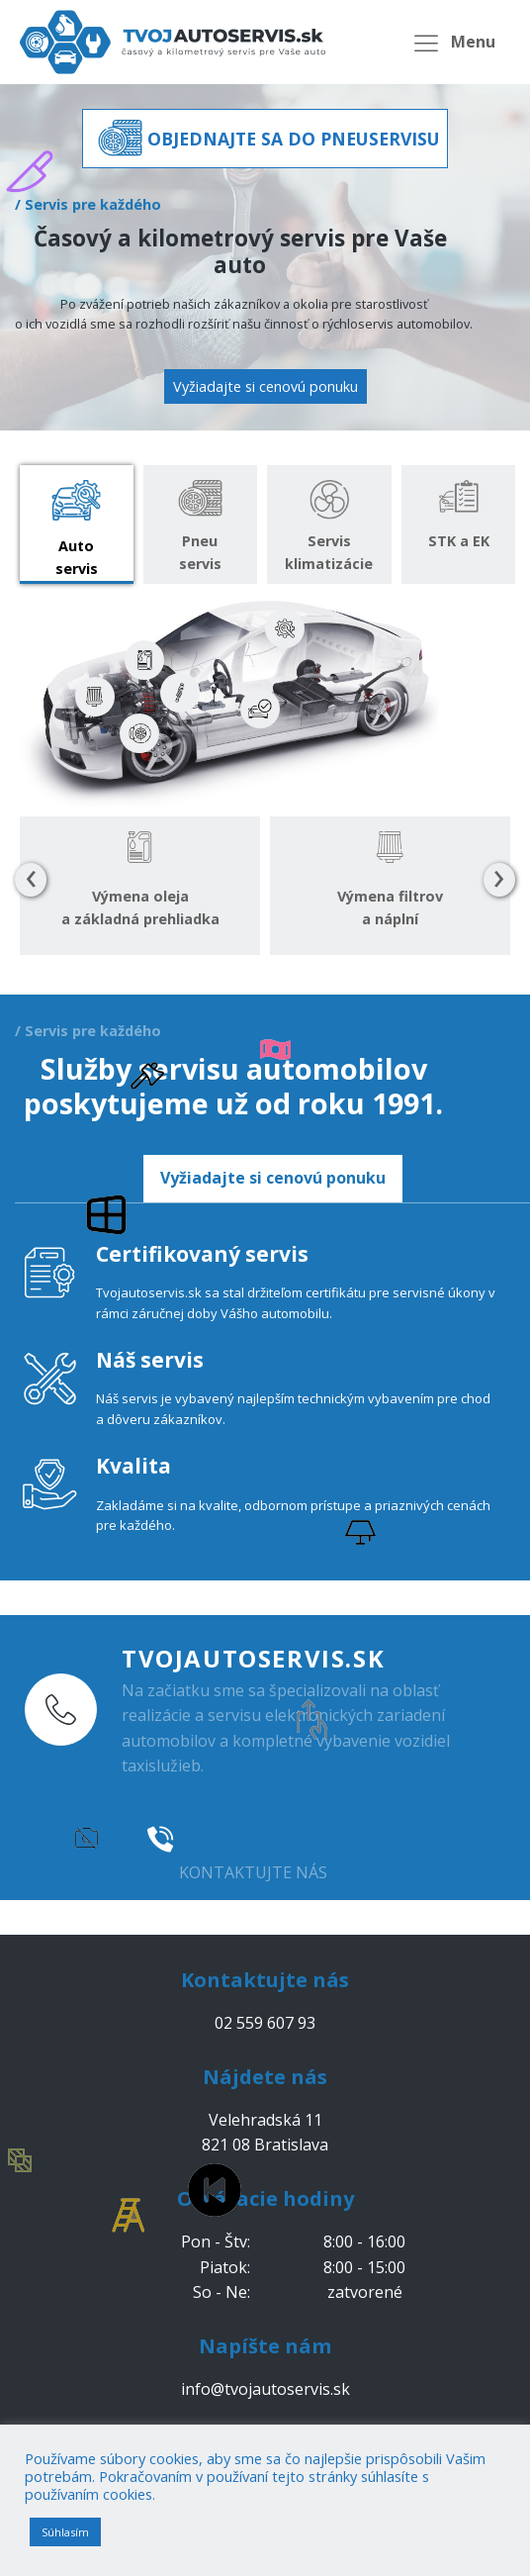  I want to click on deposit or add funds to account, so click(309, 1719).